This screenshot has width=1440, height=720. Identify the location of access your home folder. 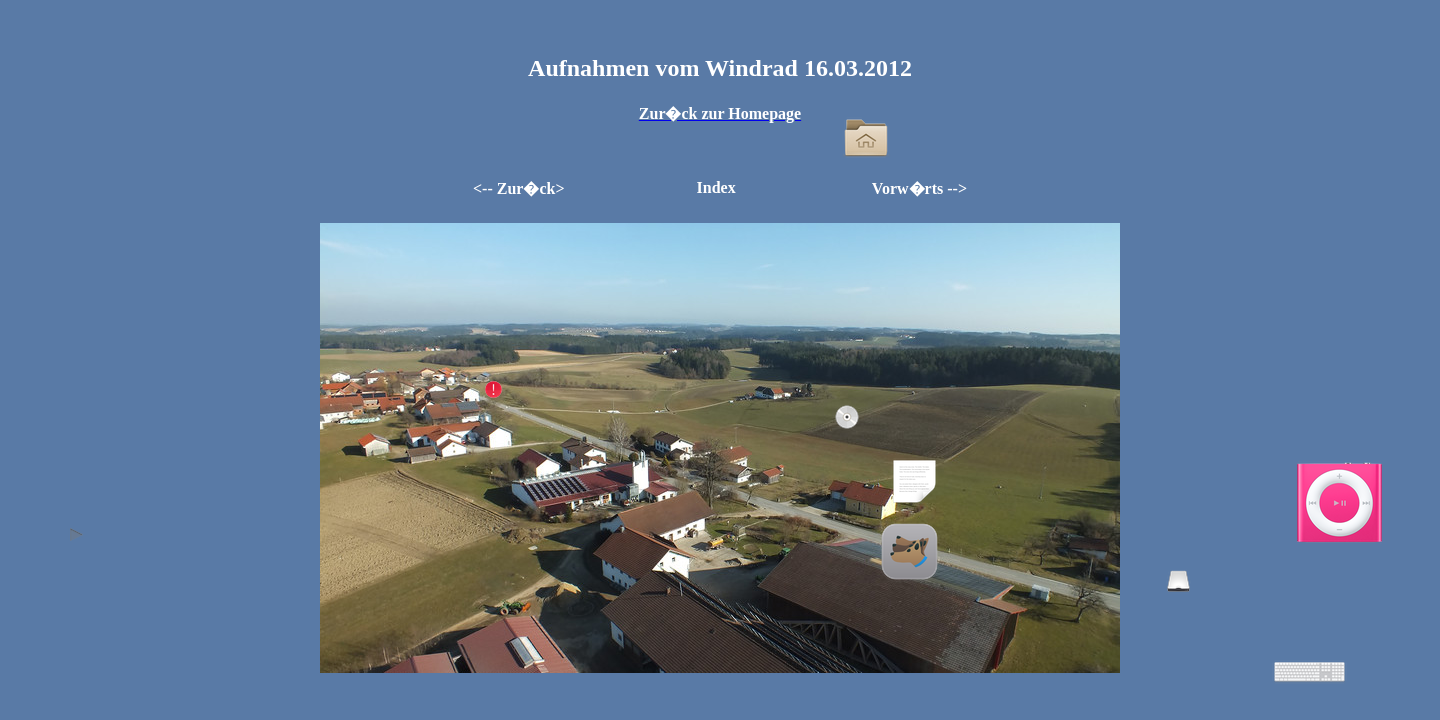
(866, 140).